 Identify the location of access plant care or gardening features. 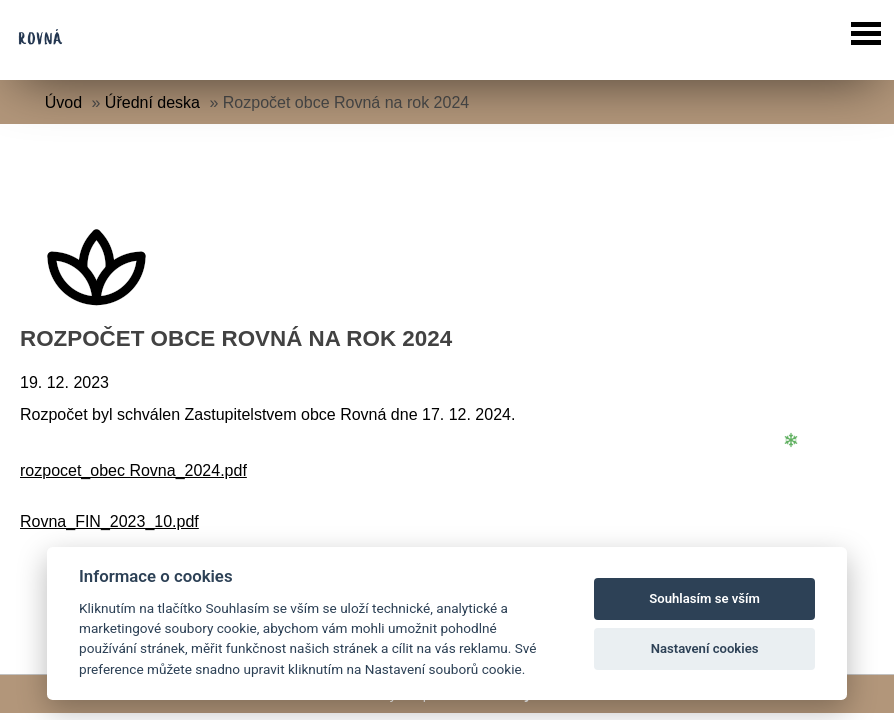
(96, 269).